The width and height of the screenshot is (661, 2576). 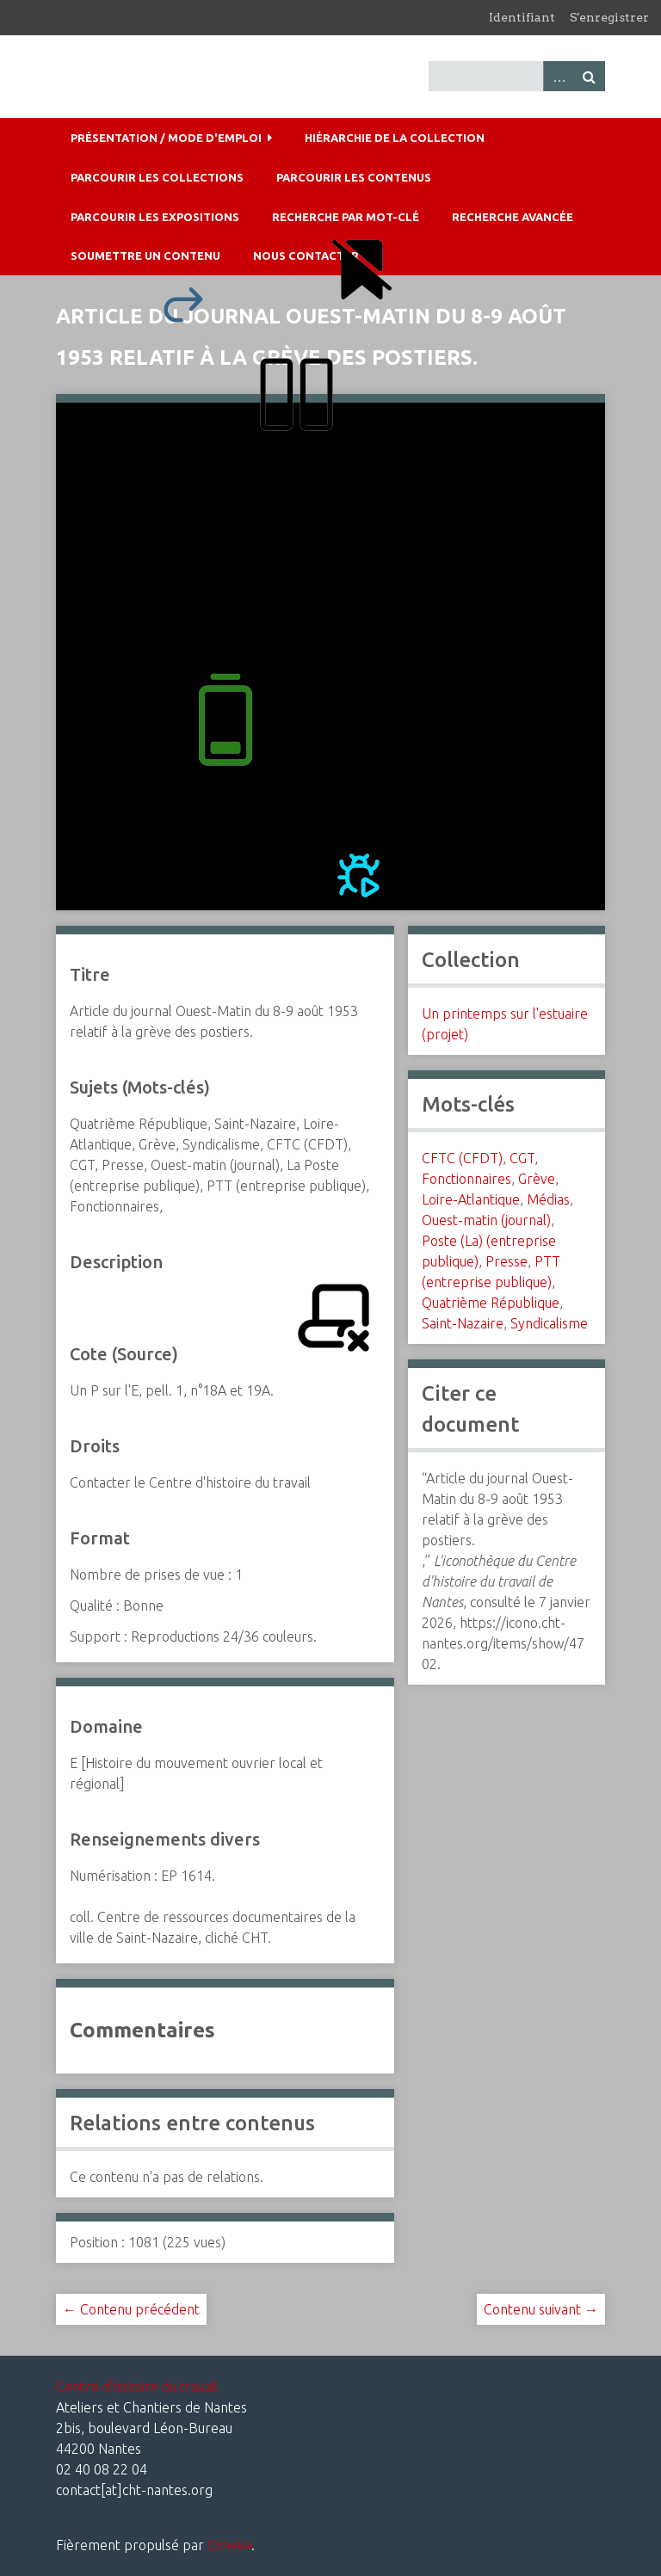 What do you see at coordinates (361, 269) in the screenshot?
I see `remove from bookmarks` at bounding box center [361, 269].